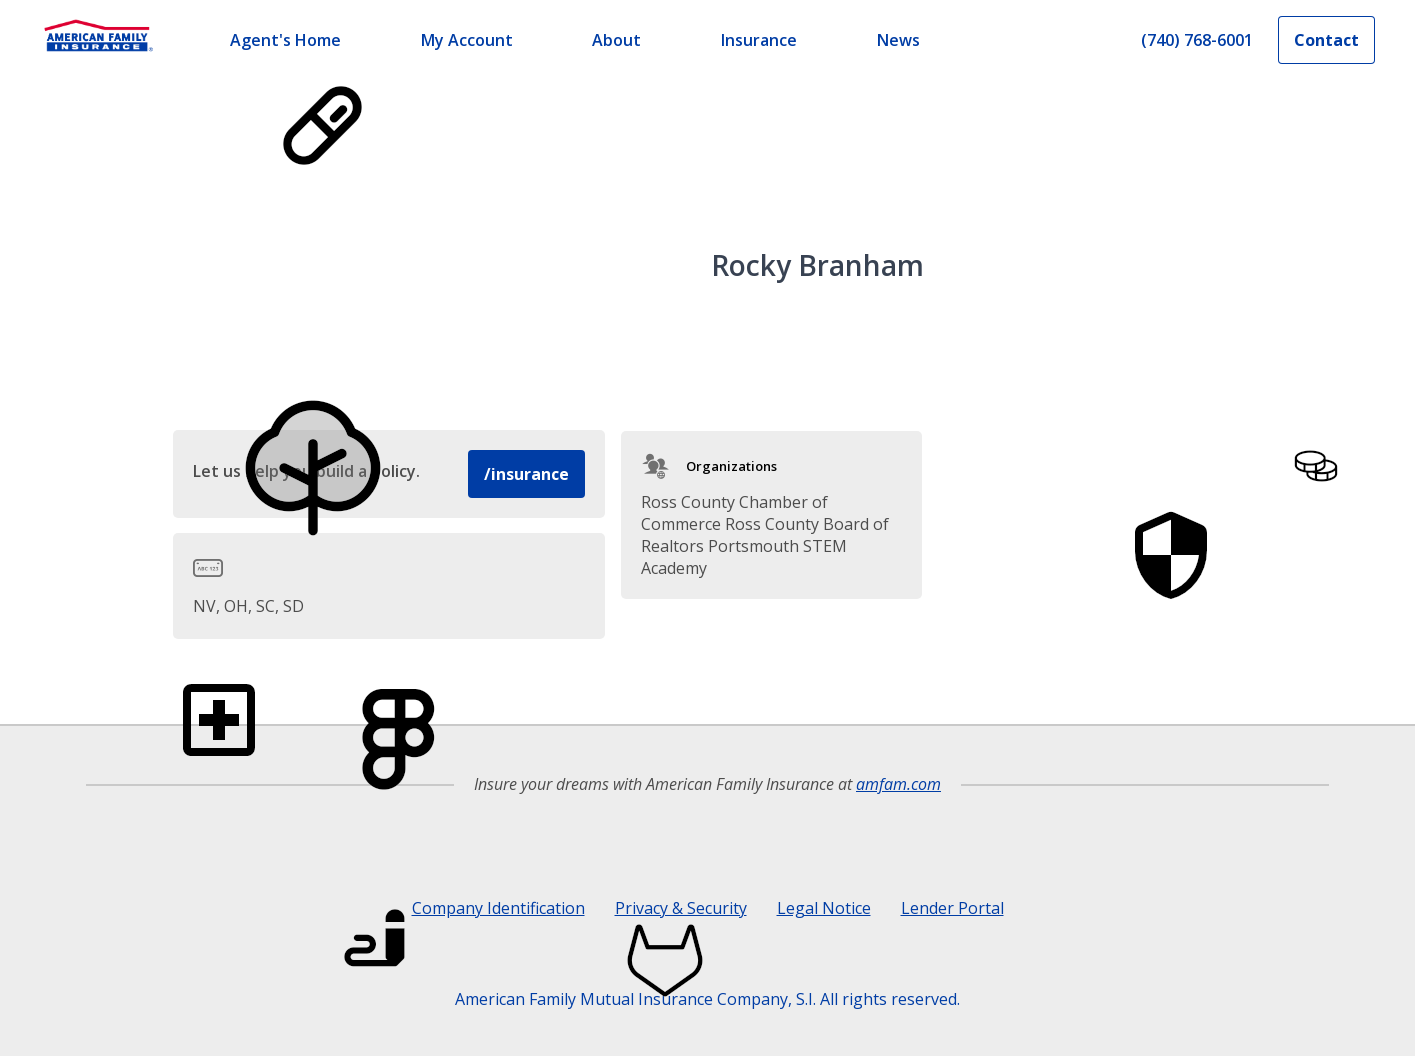 This screenshot has width=1415, height=1056. What do you see at coordinates (1316, 466) in the screenshot?
I see `view your coin balance or currency` at bounding box center [1316, 466].